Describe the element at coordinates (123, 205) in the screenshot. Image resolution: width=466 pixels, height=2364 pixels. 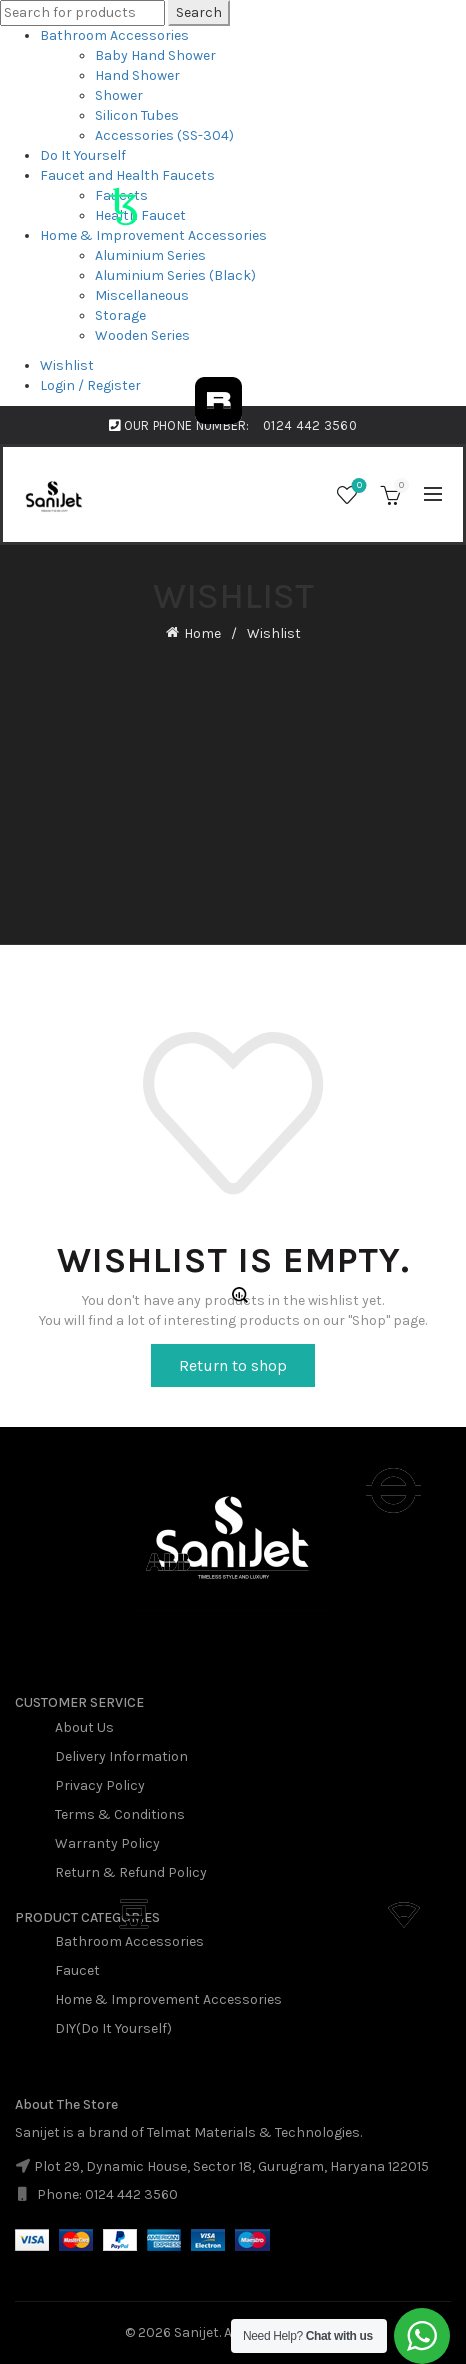
I see `tezos (XTZ) cryptocurrency logo` at that location.